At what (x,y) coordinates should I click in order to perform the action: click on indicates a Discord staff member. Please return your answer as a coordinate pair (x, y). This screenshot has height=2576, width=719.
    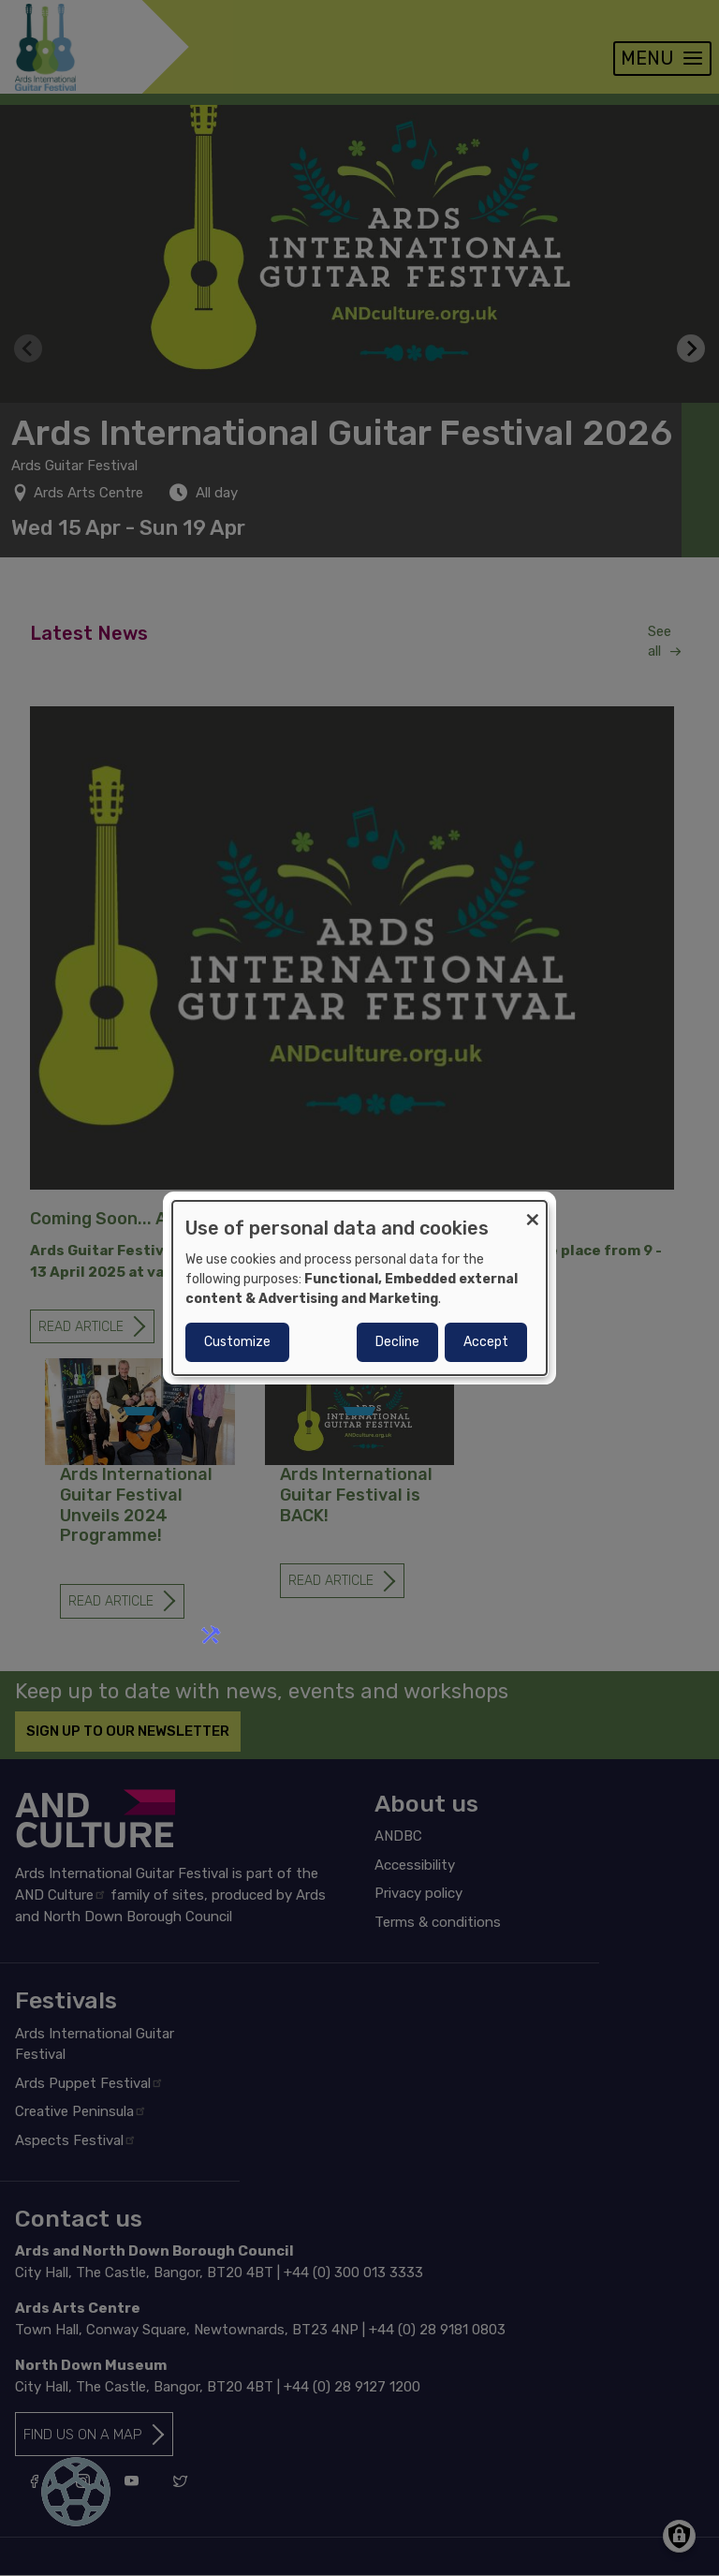
    Looking at the image, I should click on (211, 1635).